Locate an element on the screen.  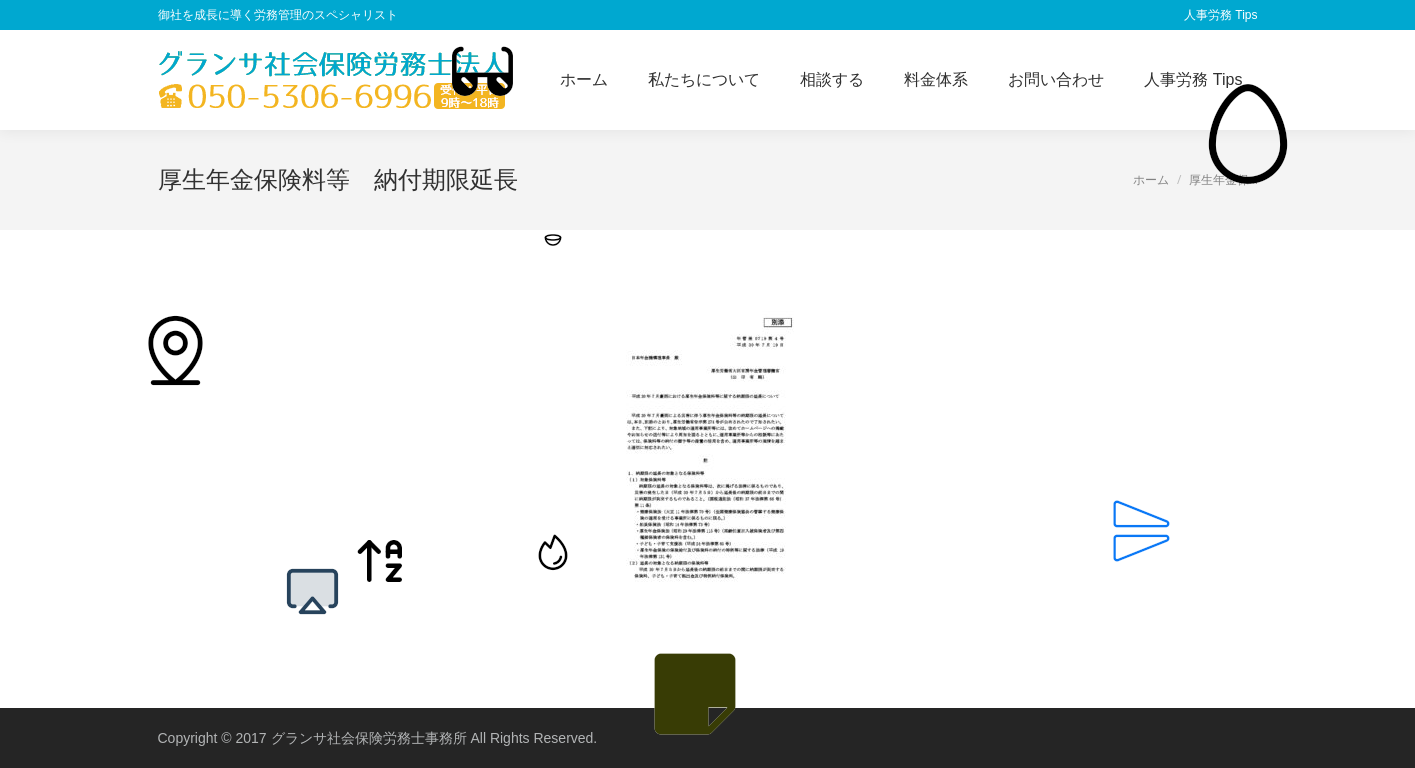
switch to hemisphere or dome view is located at coordinates (553, 240).